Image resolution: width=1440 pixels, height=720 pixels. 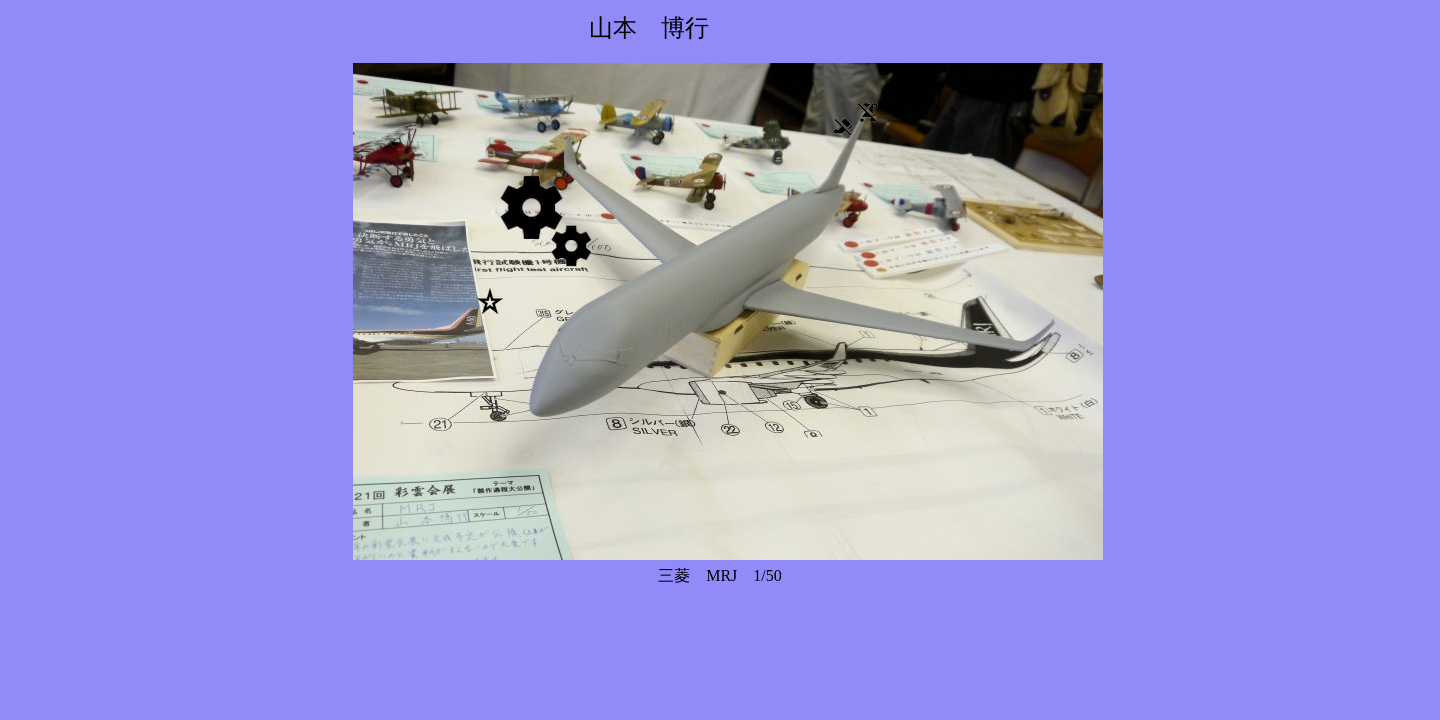 I want to click on indicates area where stepping is prohibited, so click(x=843, y=126).